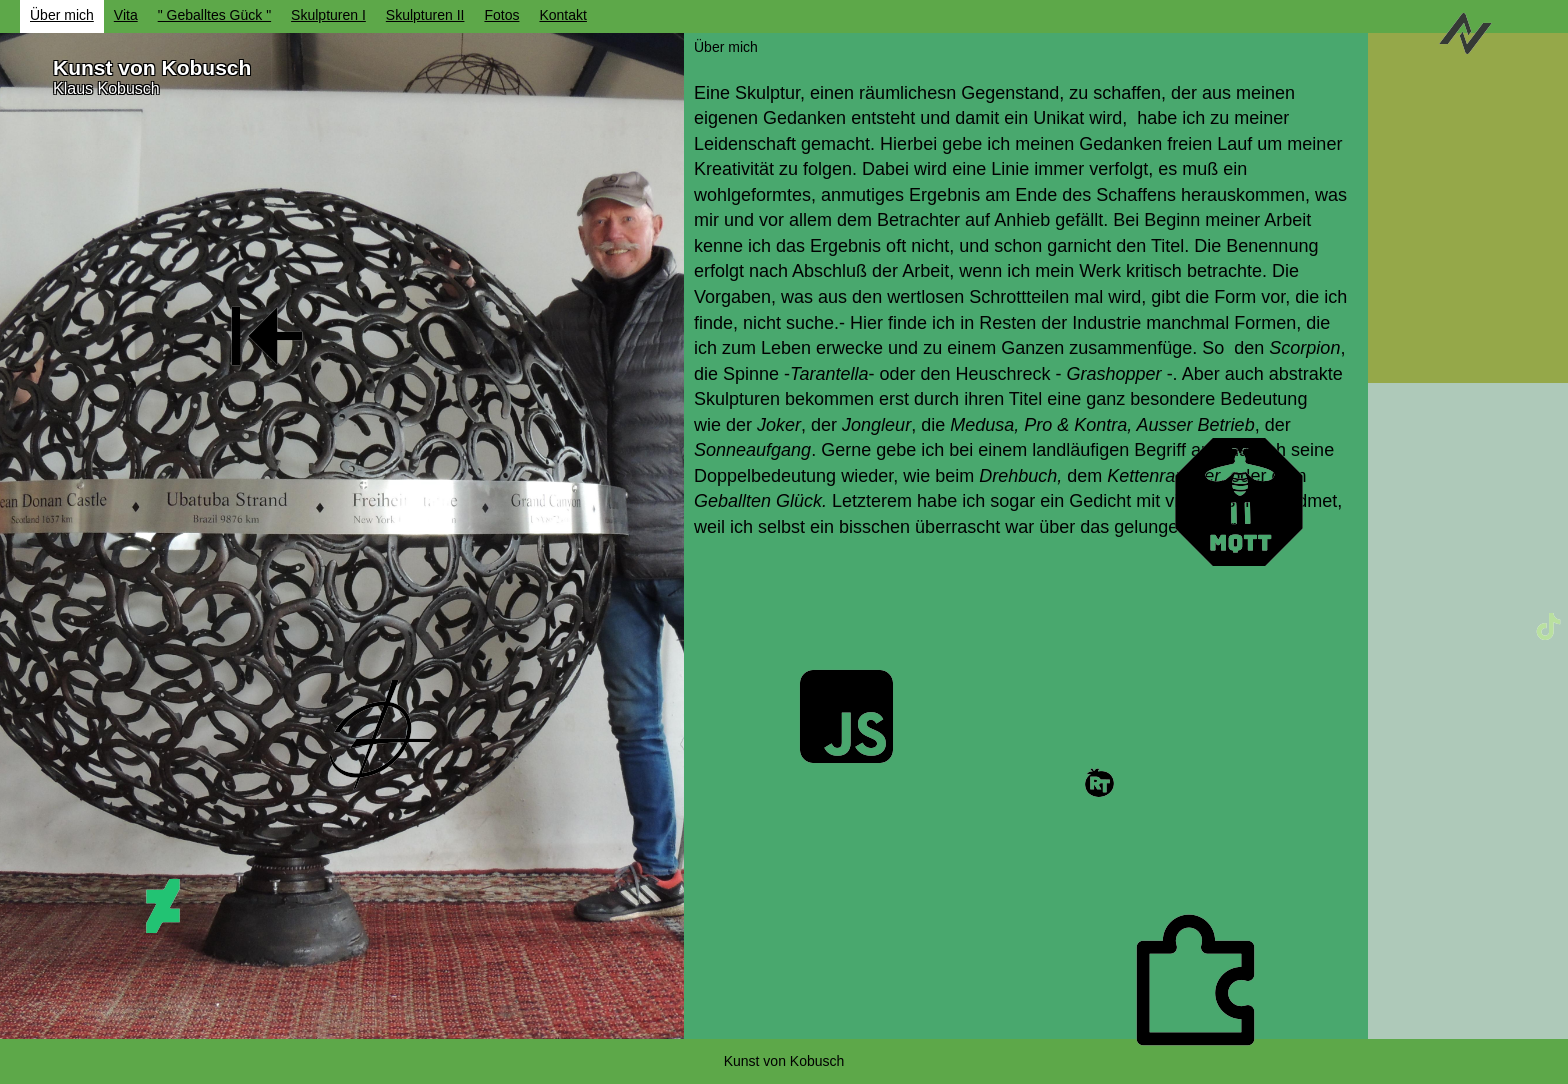 Image resolution: width=1568 pixels, height=1084 pixels. Describe the element at coordinates (1548, 626) in the screenshot. I see `open the TikTok app` at that location.